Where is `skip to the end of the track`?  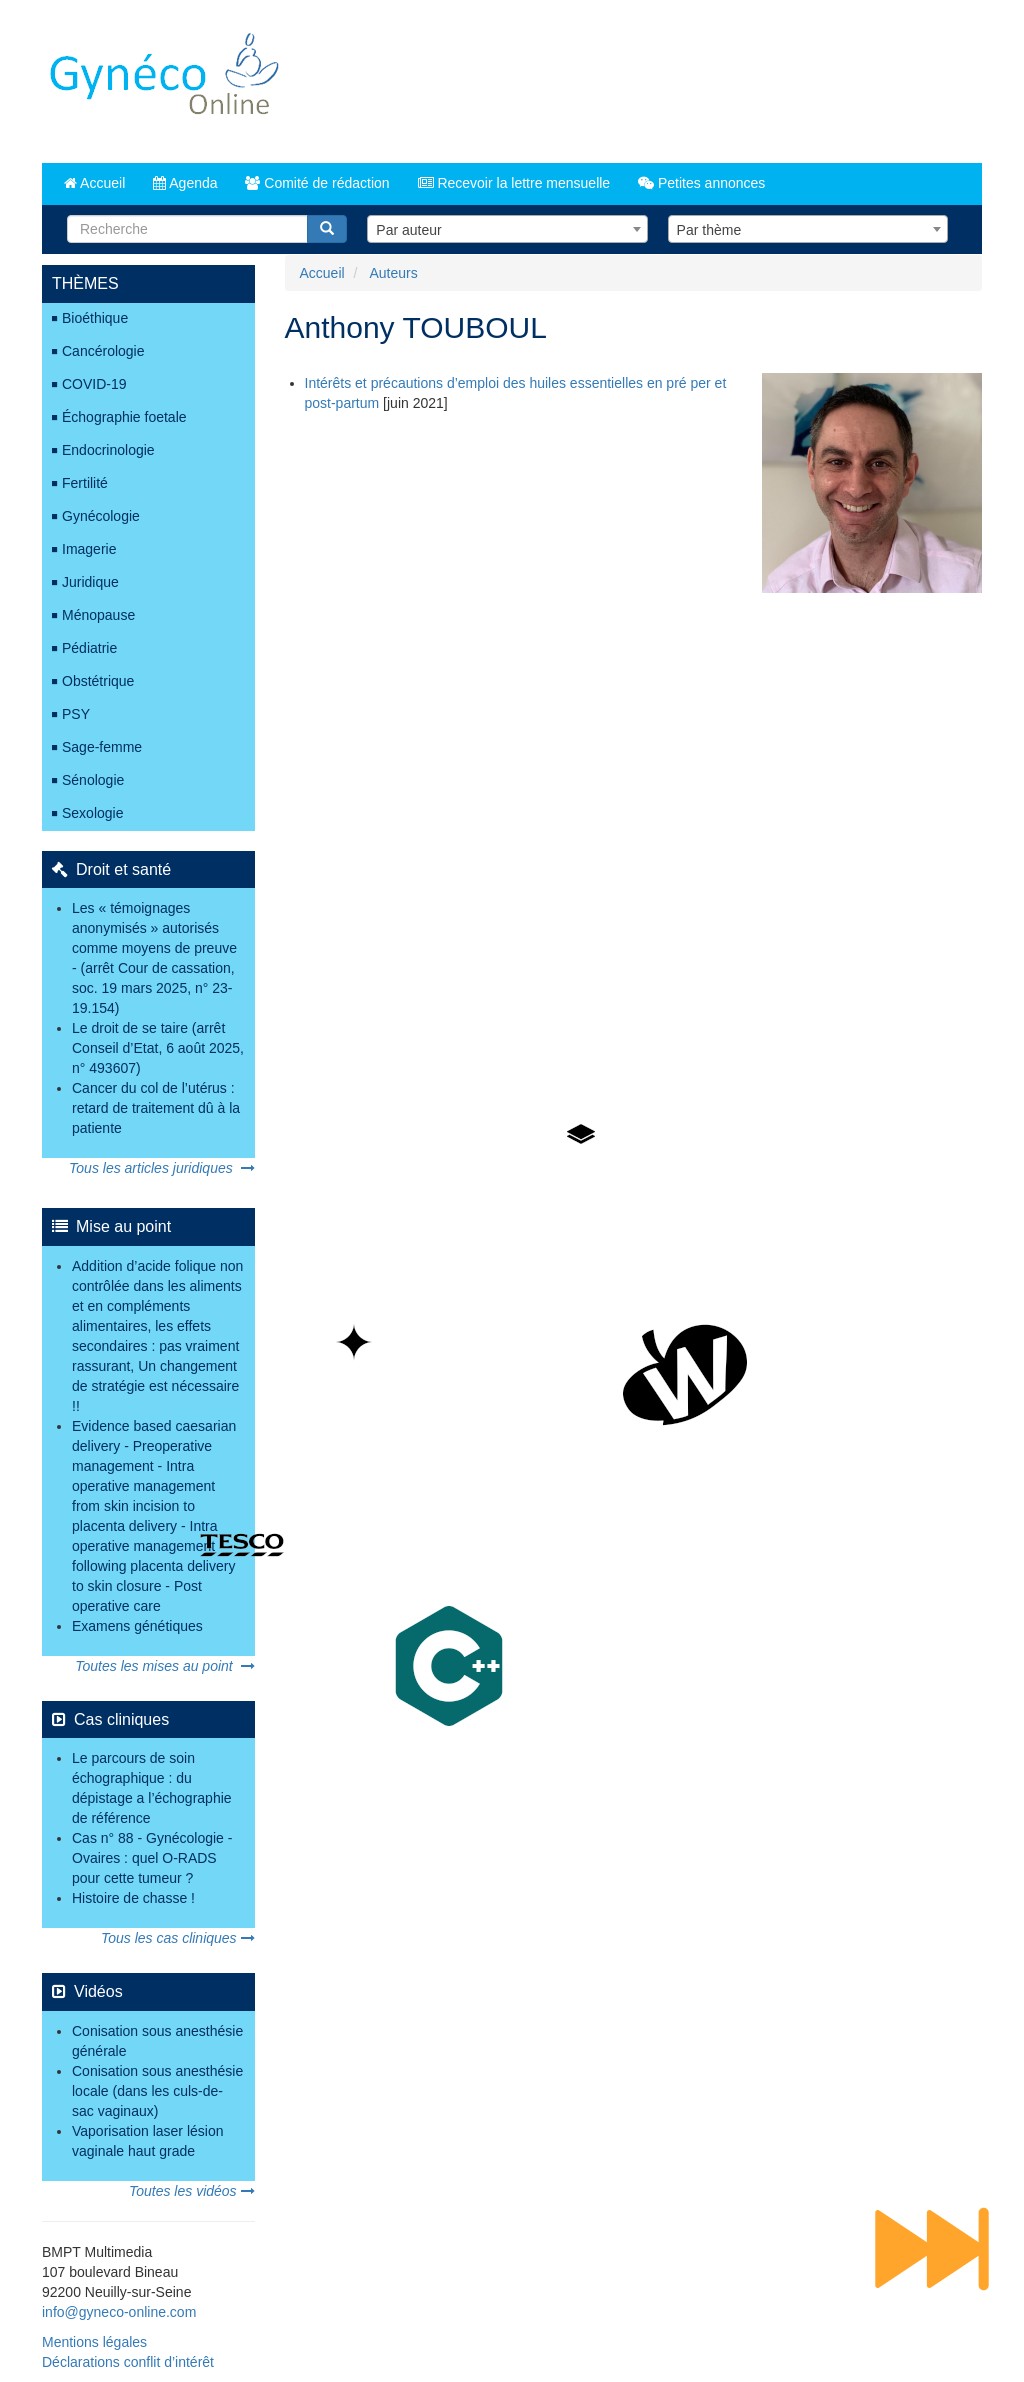
skip to the end of the track is located at coordinates (932, 2249).